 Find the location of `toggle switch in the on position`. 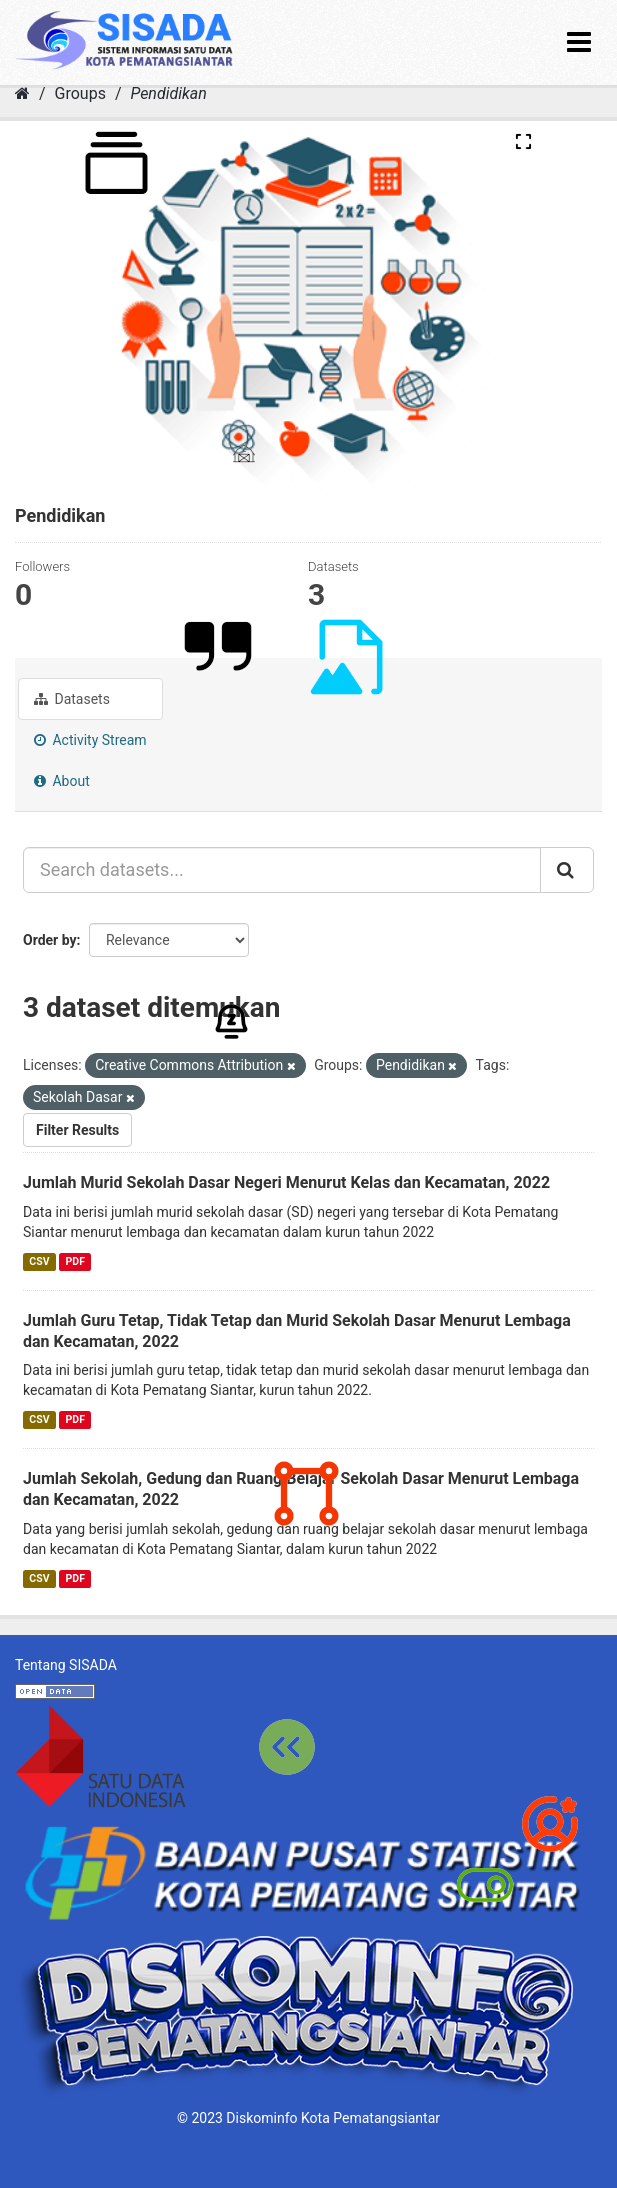

toggle switch in the on position is located at coordinates (485, 1885).